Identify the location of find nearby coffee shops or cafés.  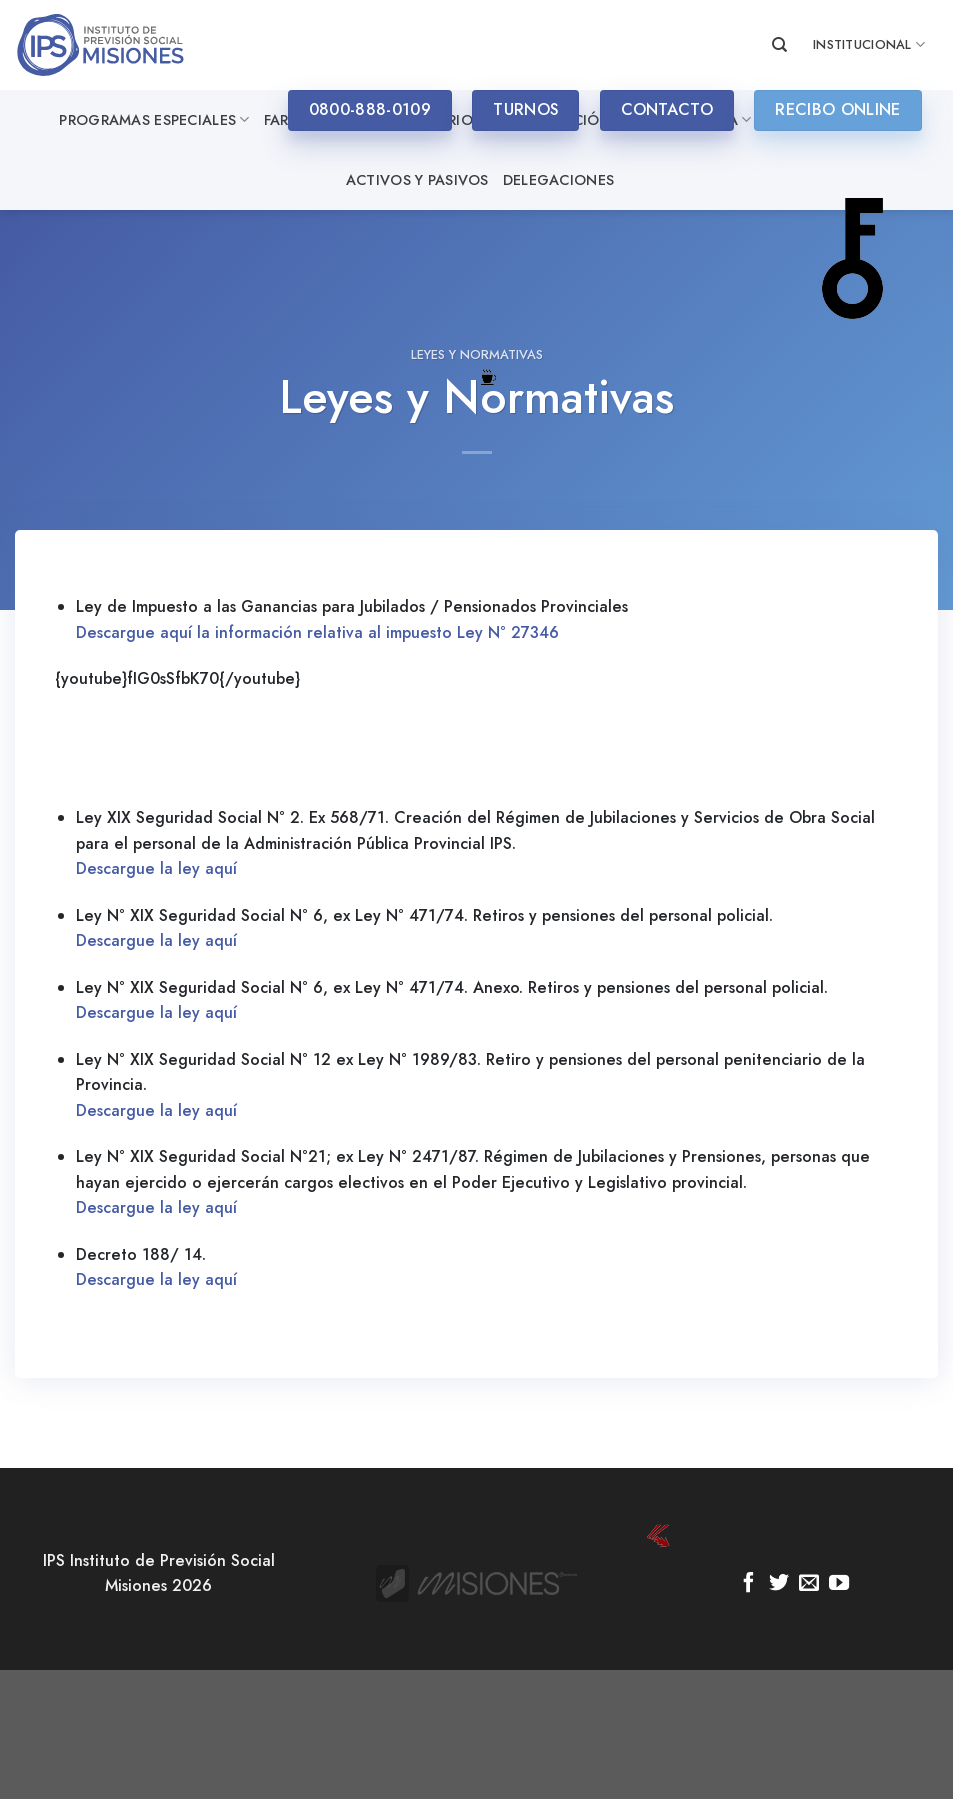
(488, 376).